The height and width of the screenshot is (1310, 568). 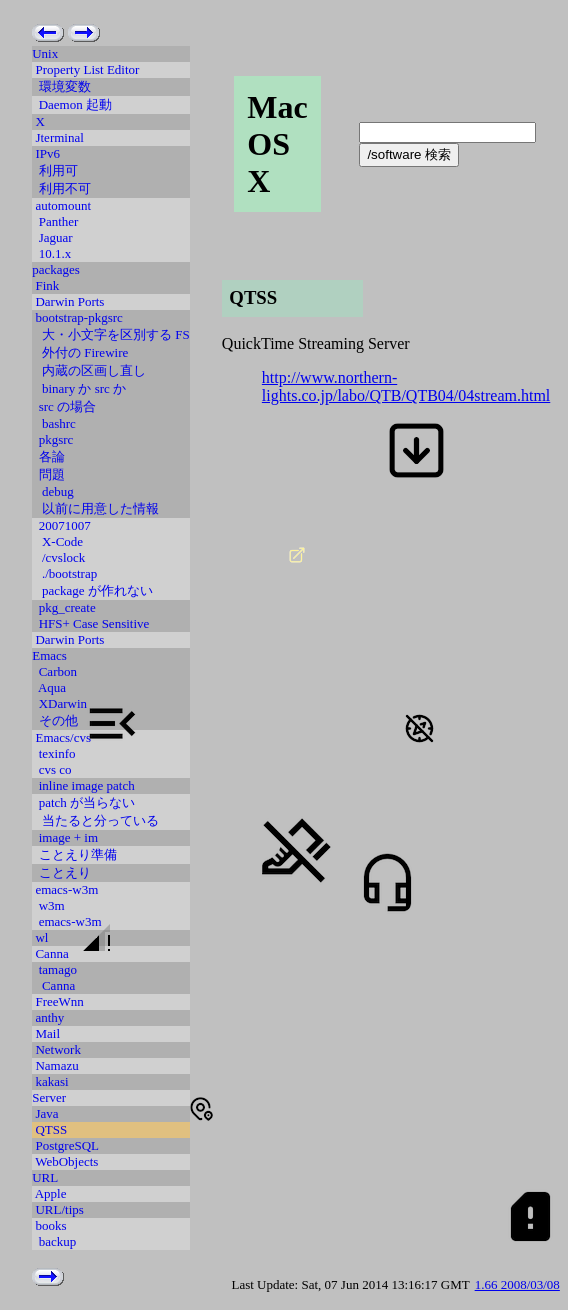 What do you see at coordinates (419, 728) in the screenshot?
I see `compass or navigation feature disabled` at bounding box center [419, 728].